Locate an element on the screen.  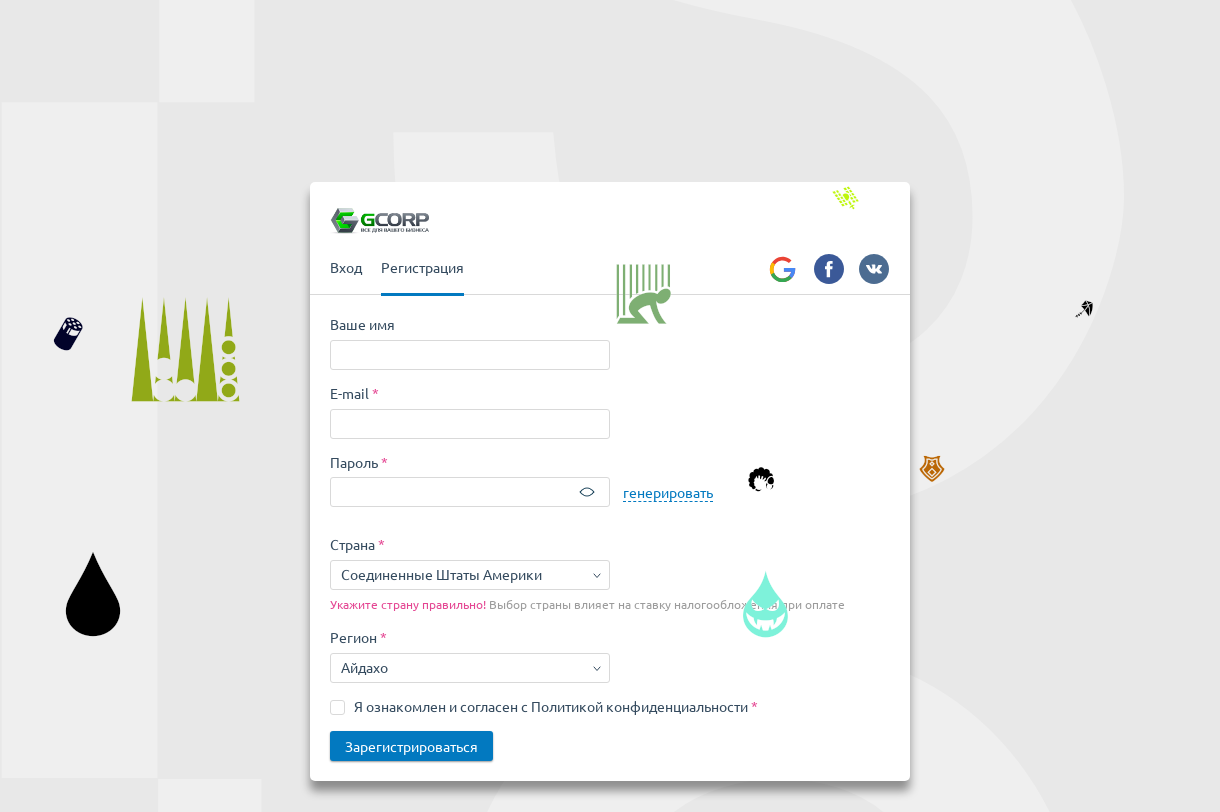
play backgammon is located at coordinates (185, 347).